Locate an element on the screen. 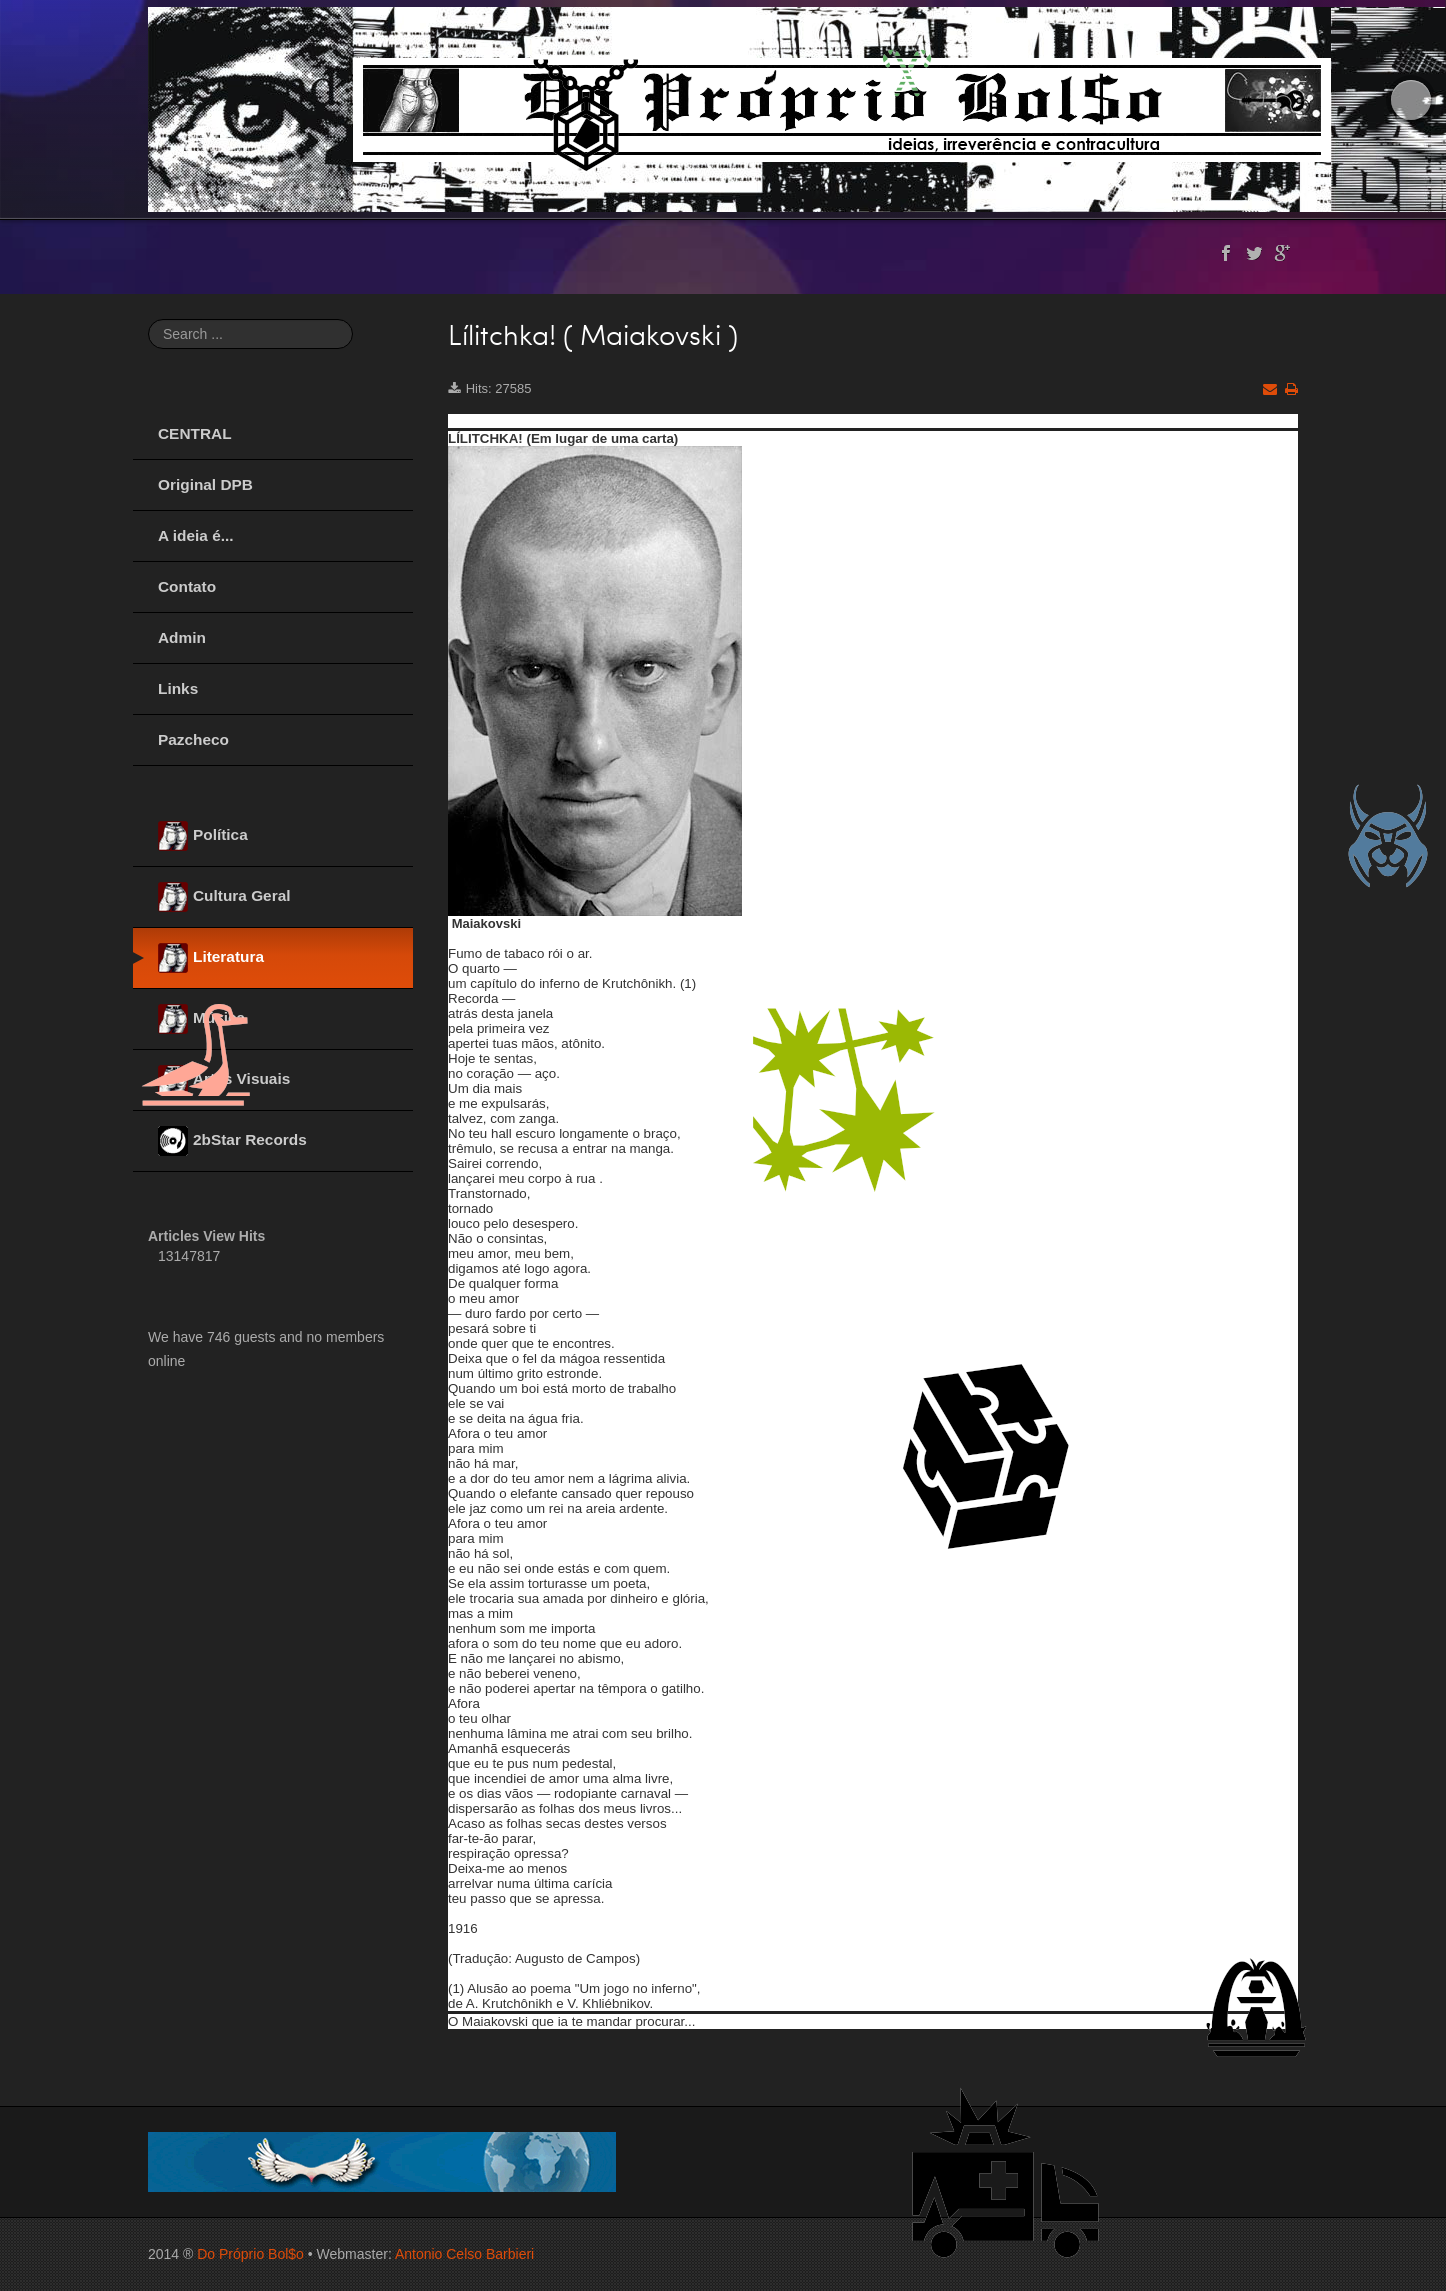  holiday or christmas-themed content is located at coordinates (907, 73).